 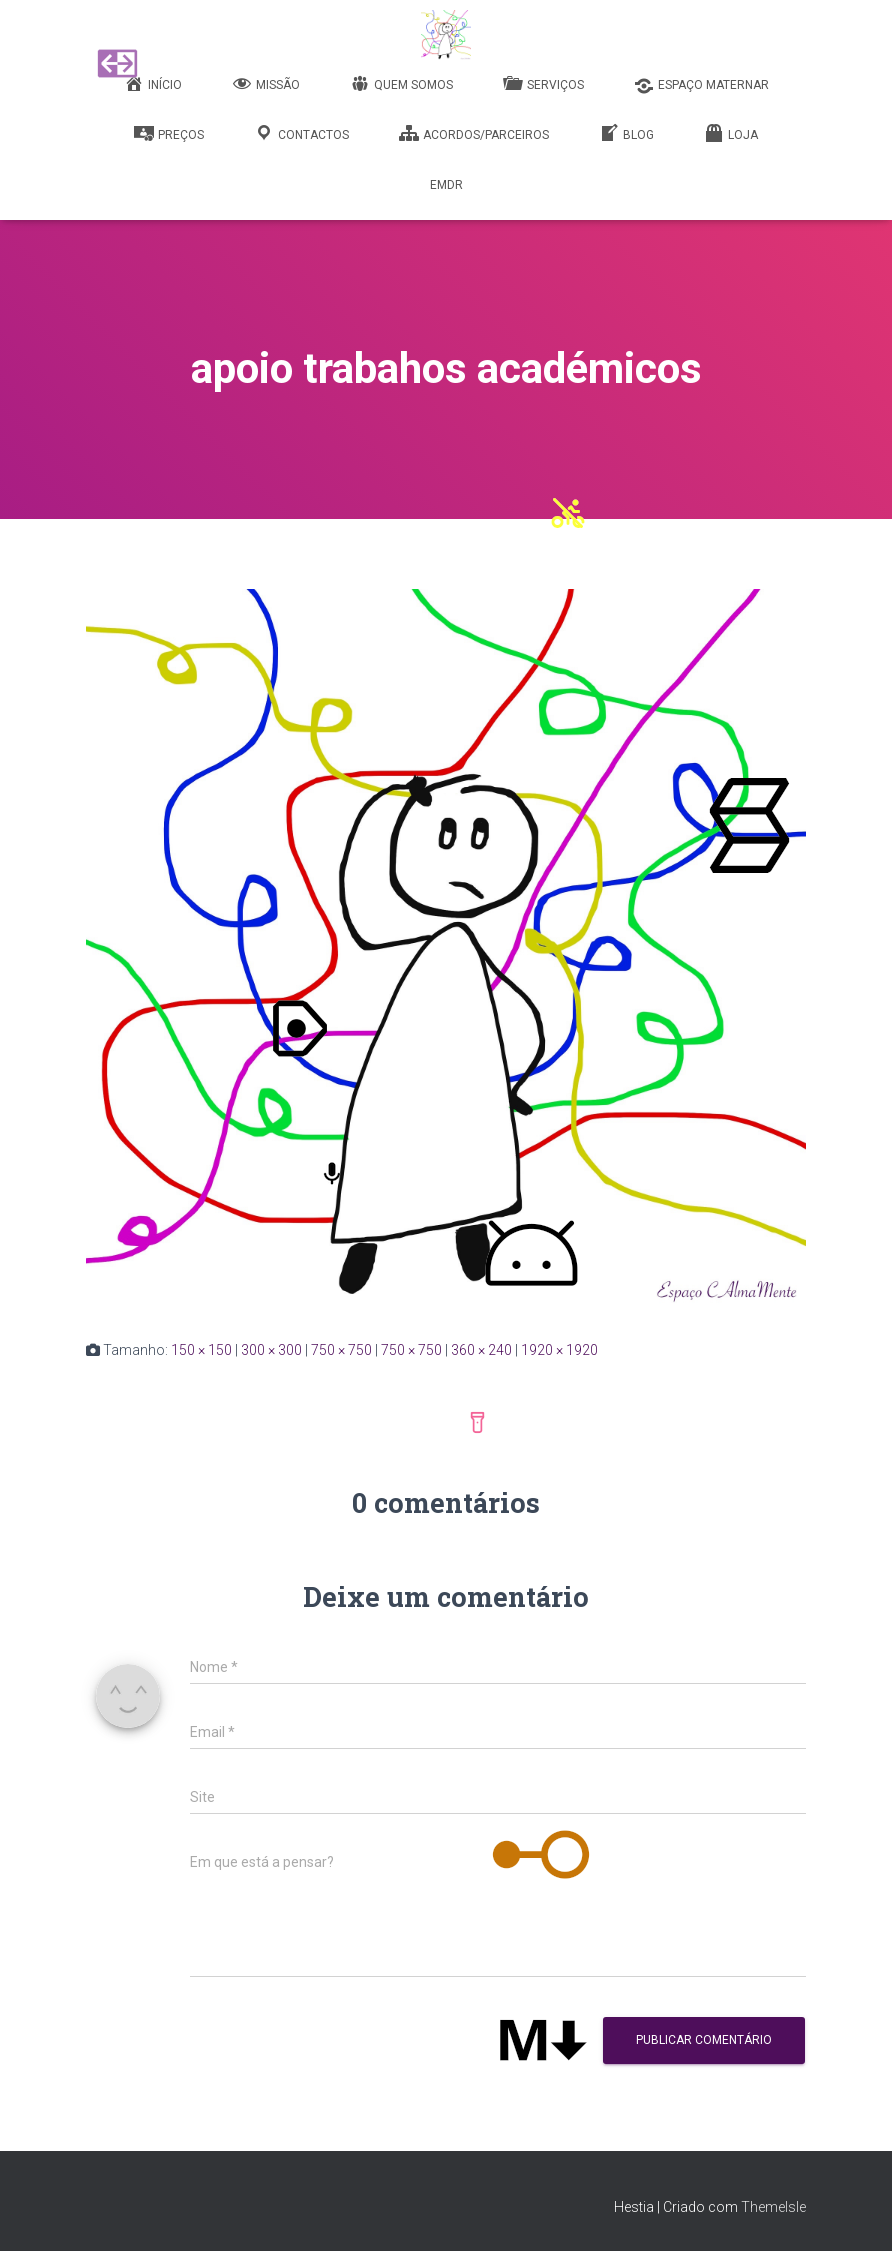 I want to click on turn on device flashlight, so click(x=477, y=1422).